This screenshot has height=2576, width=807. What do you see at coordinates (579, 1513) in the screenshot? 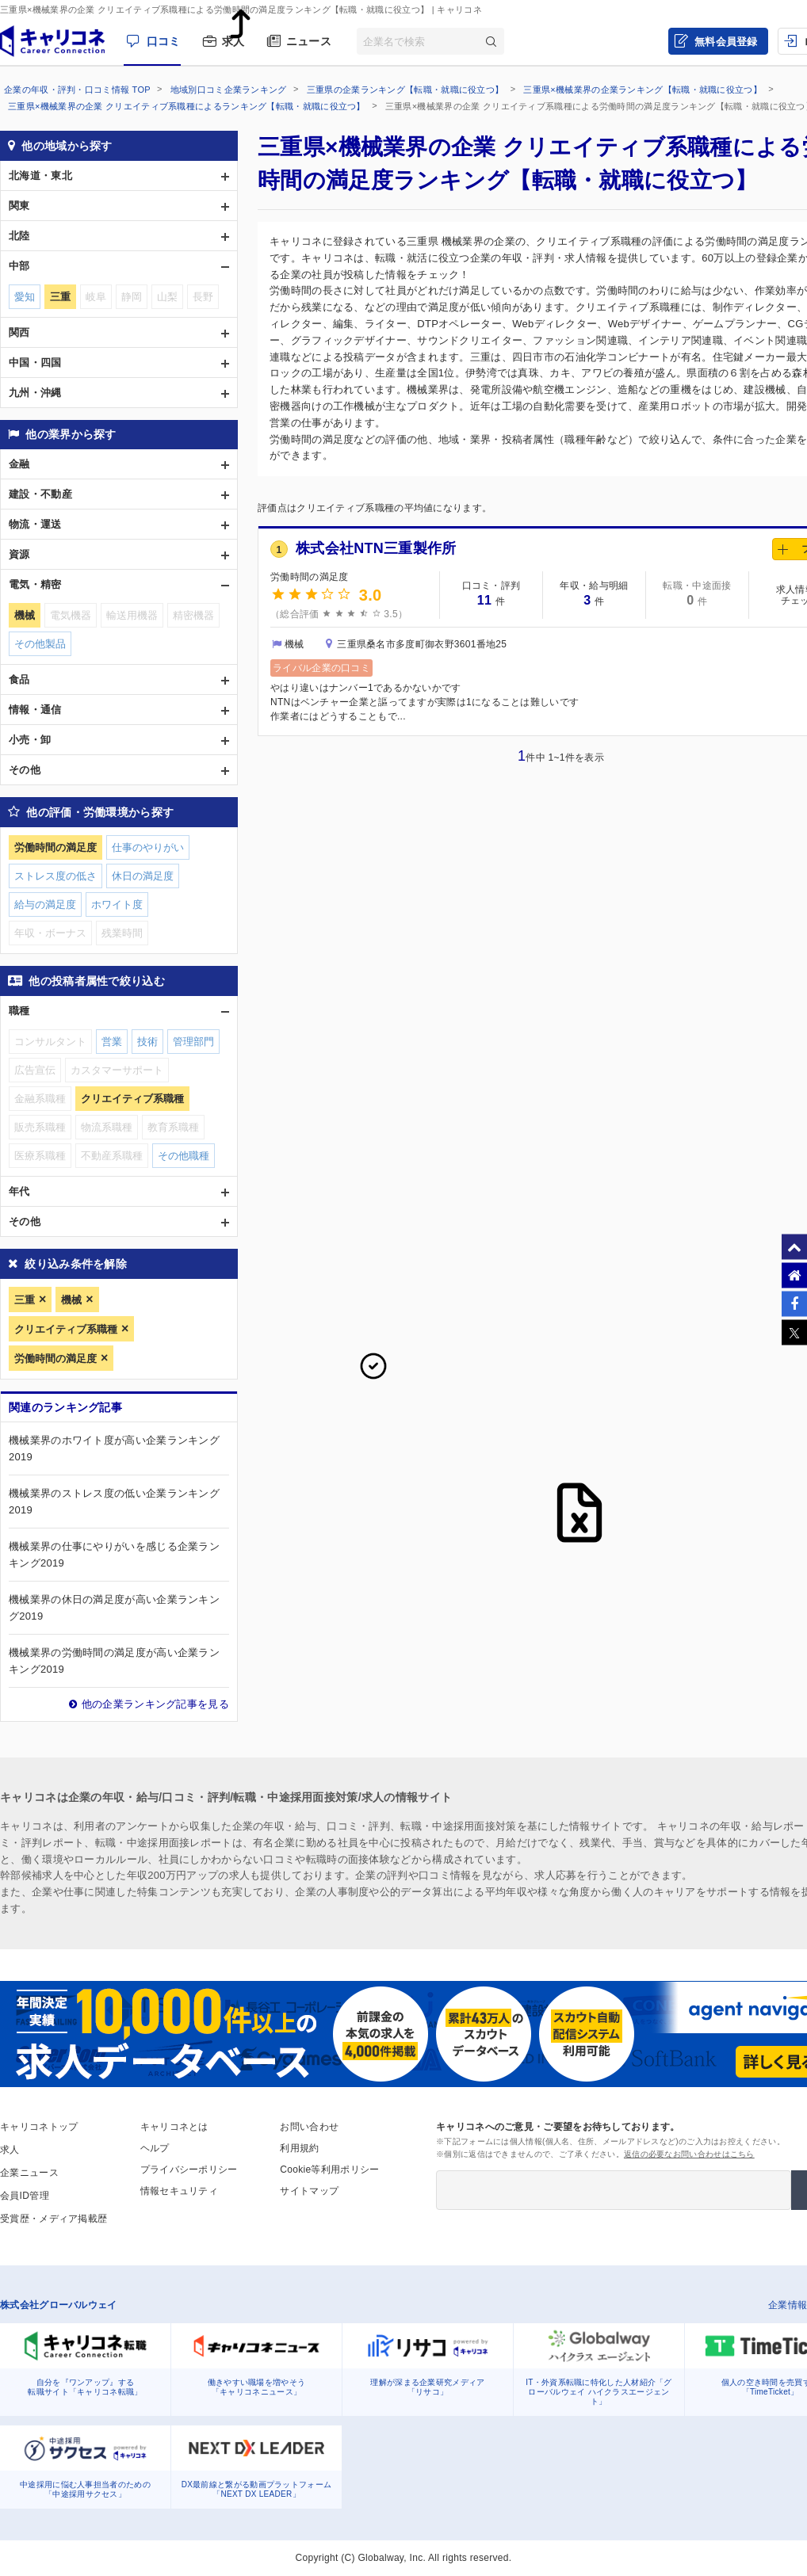
I see `open or view an excel spreadsheet` at bounding box center [579, 1513].